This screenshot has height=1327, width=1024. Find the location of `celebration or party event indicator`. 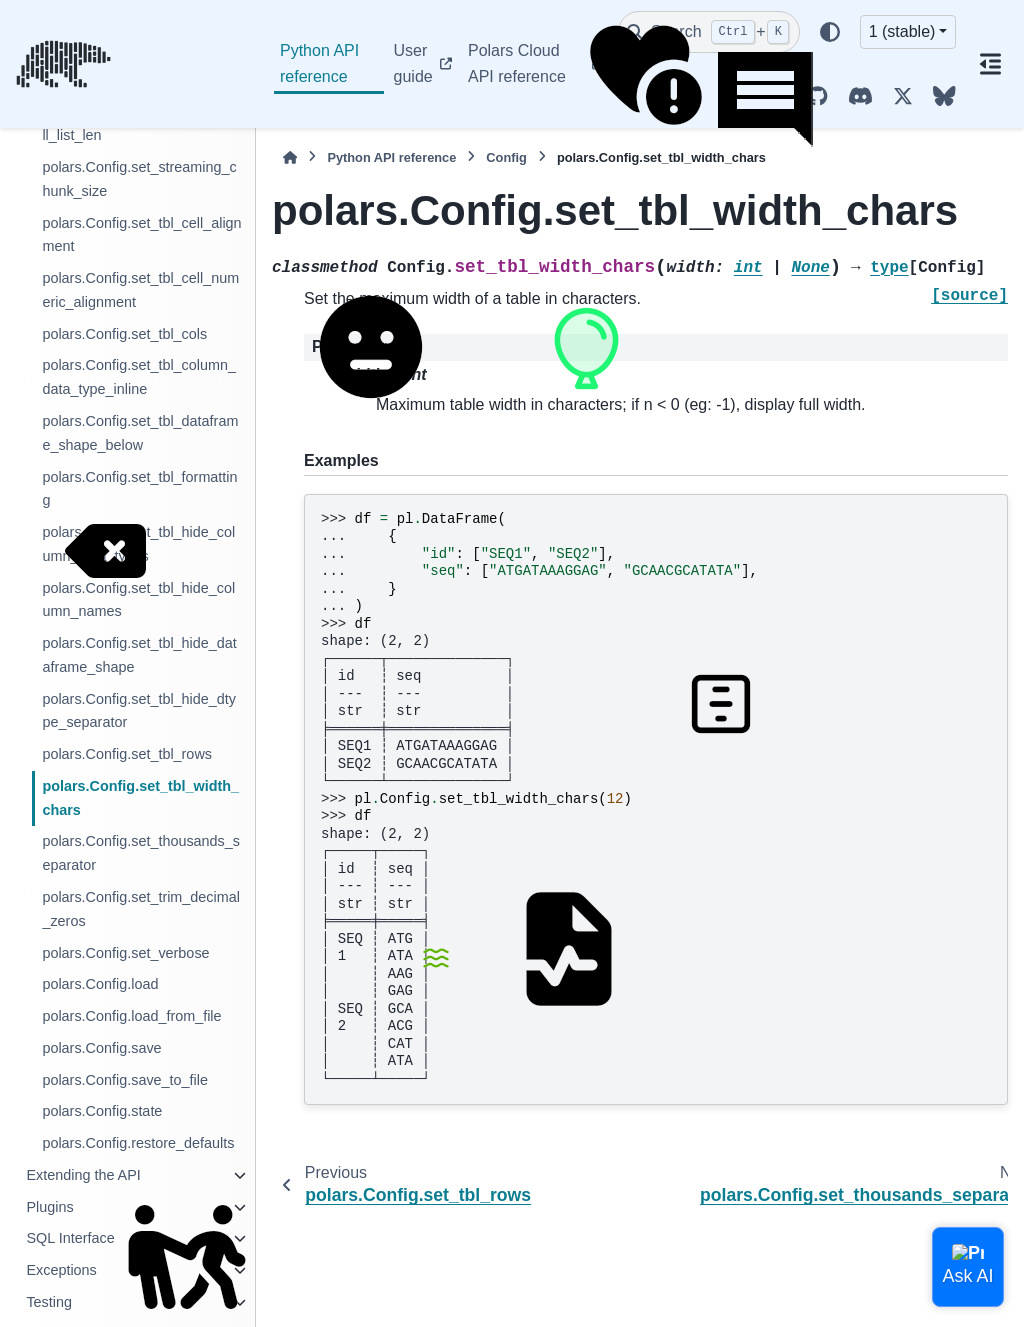

celebration or party event indicator is located at coordinates (586, 348).